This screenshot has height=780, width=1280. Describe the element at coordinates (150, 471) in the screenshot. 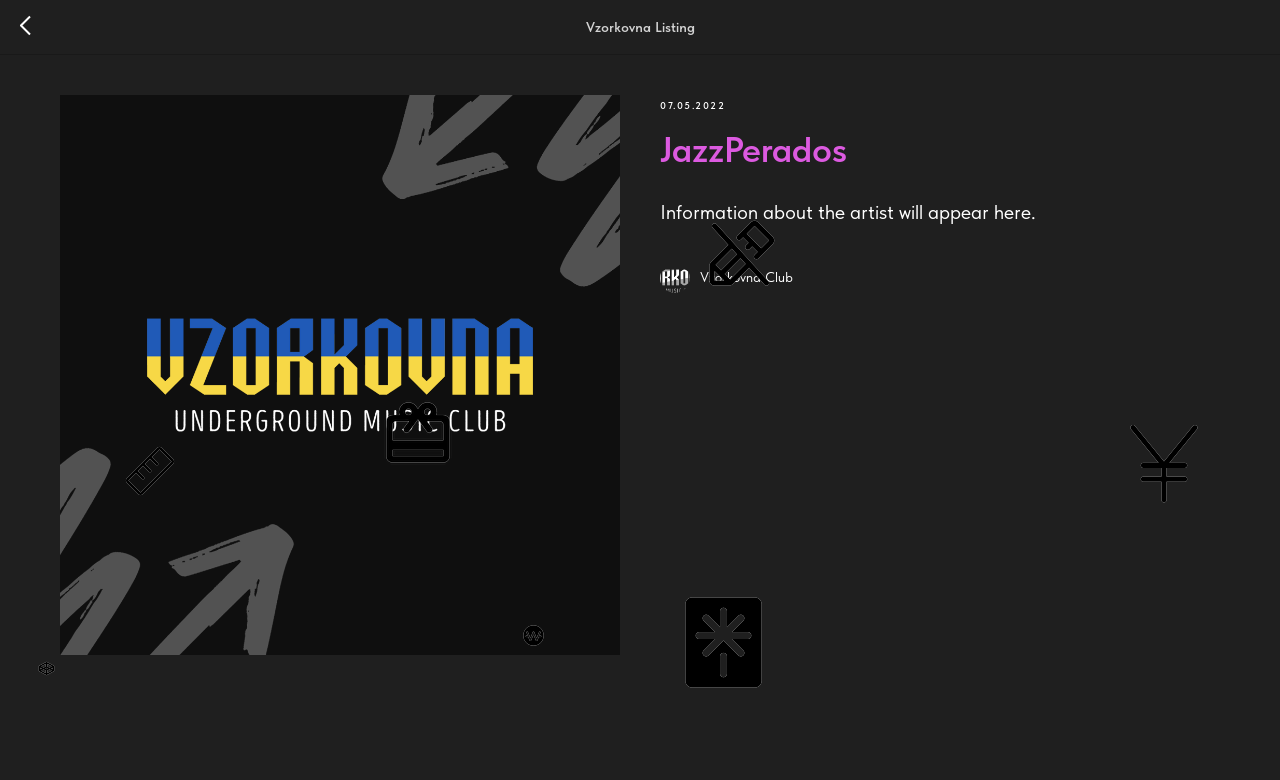

I see `access measurement tools` at that location.